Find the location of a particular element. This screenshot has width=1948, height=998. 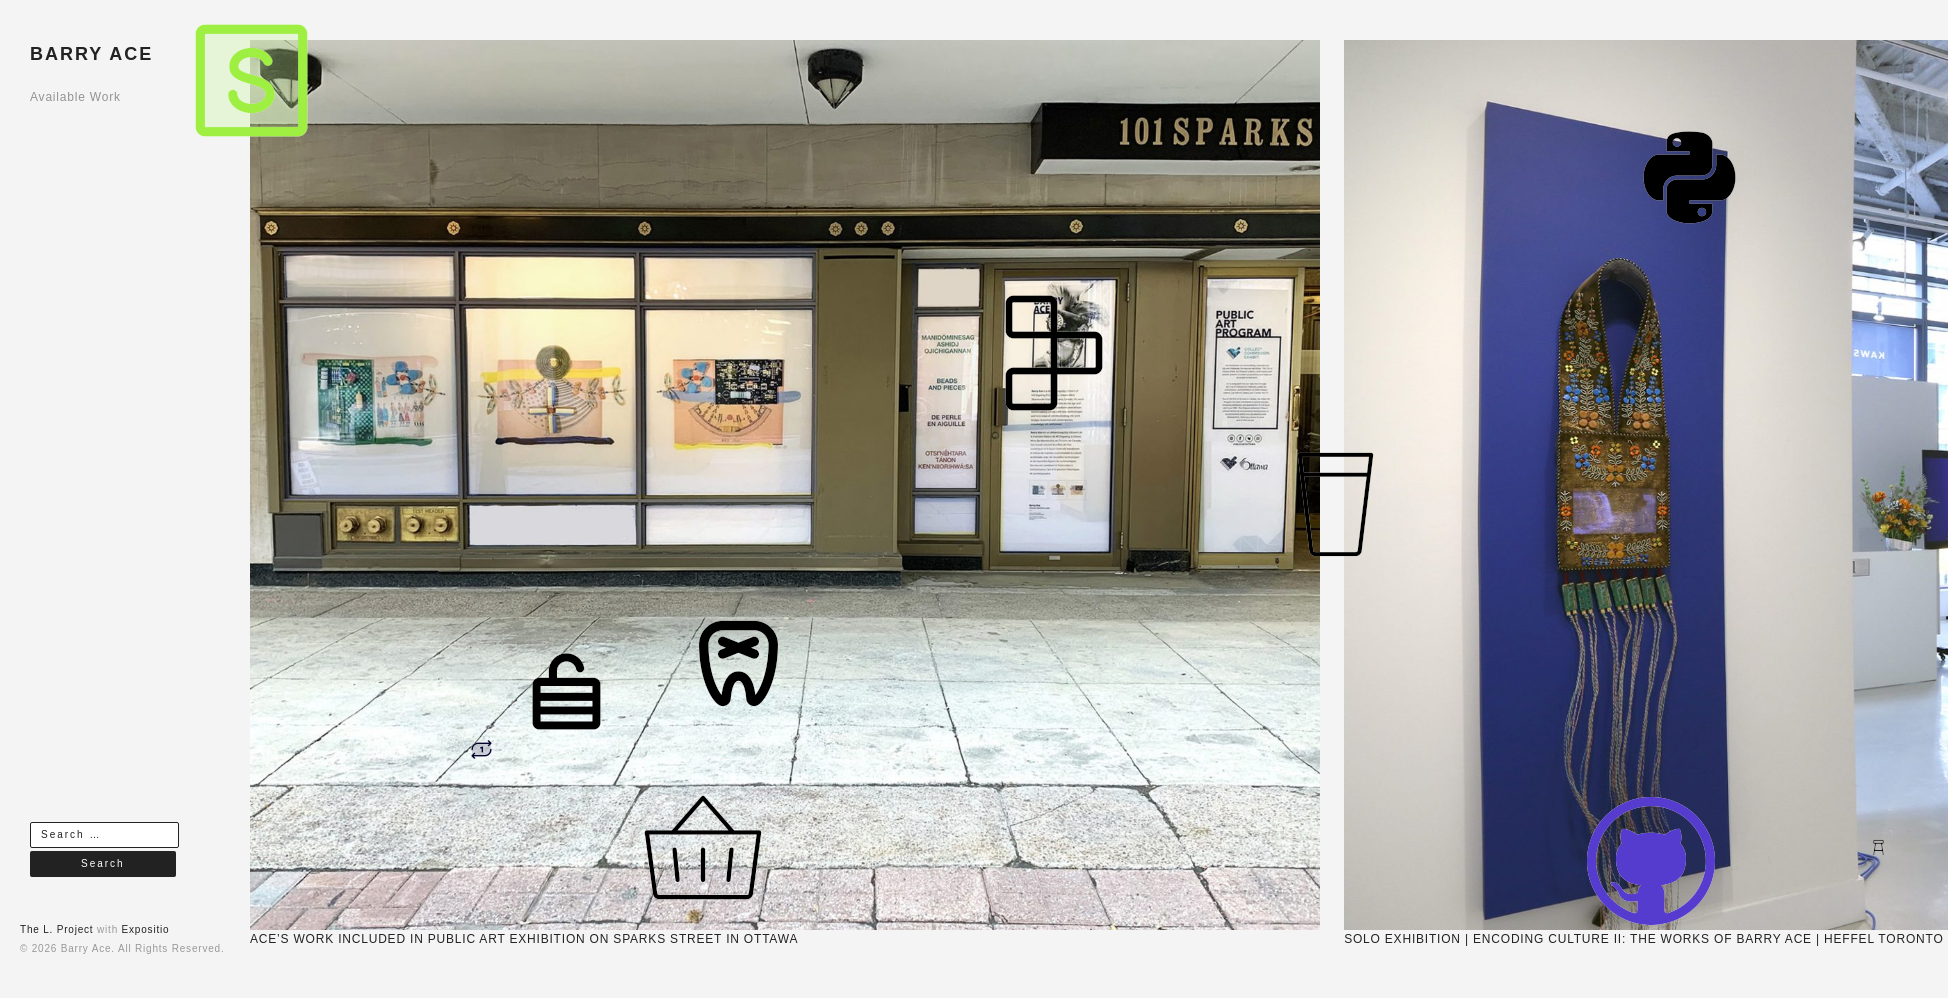

link to Stripe payment services is located at coordinates (251, 80).